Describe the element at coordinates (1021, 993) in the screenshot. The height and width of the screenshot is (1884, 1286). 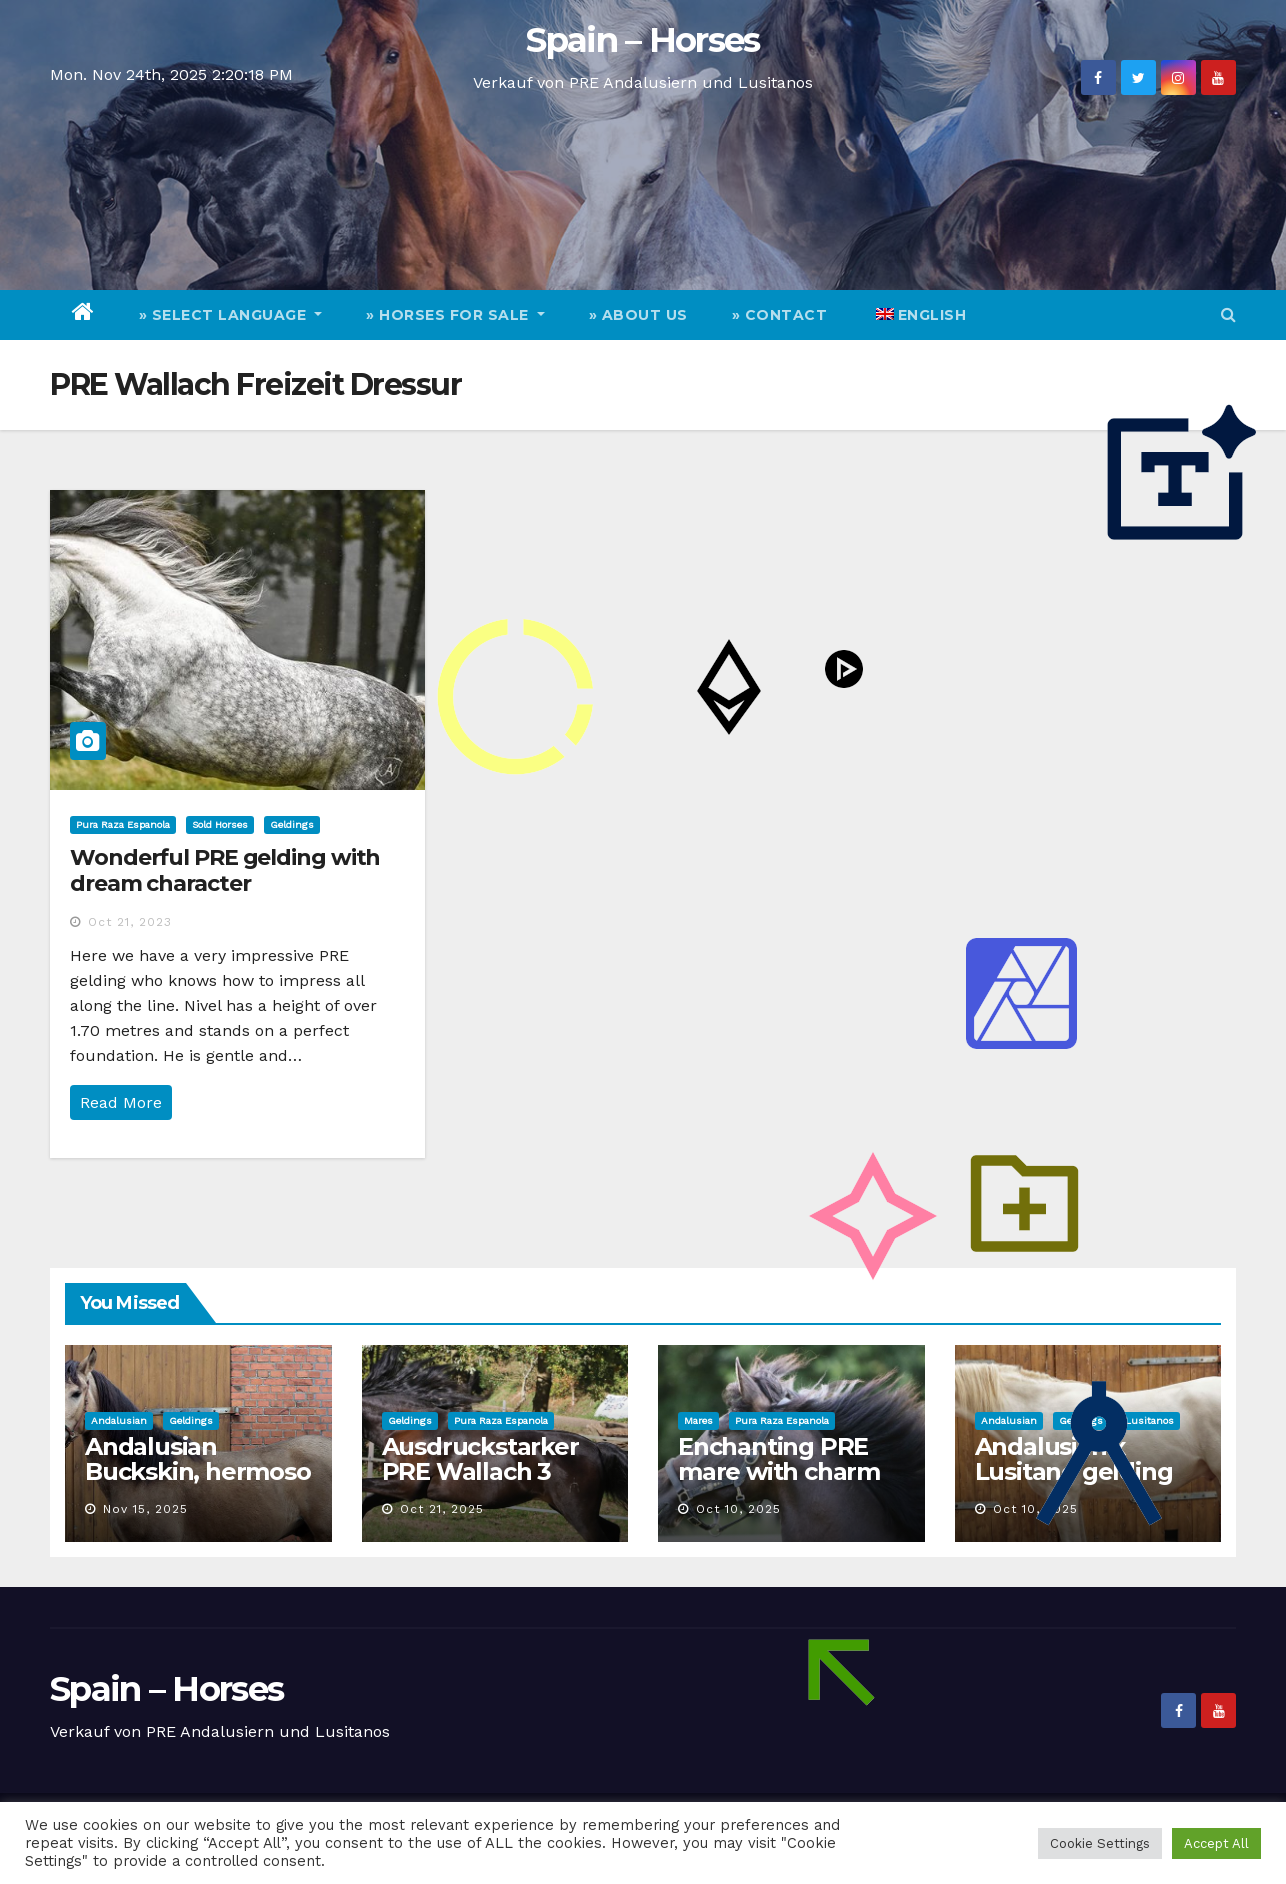
I see `open Affinity Photo application` at that location.